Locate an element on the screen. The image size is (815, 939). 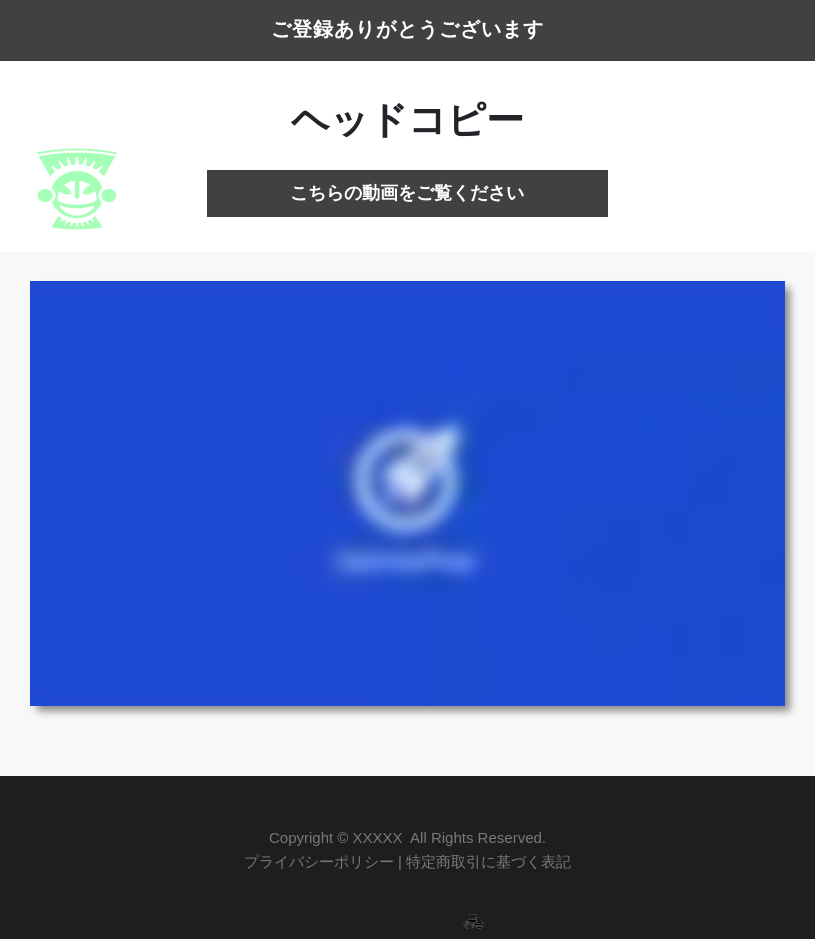
decorative tribal or aztec-themed game badge is located at coordinates (77, 189).